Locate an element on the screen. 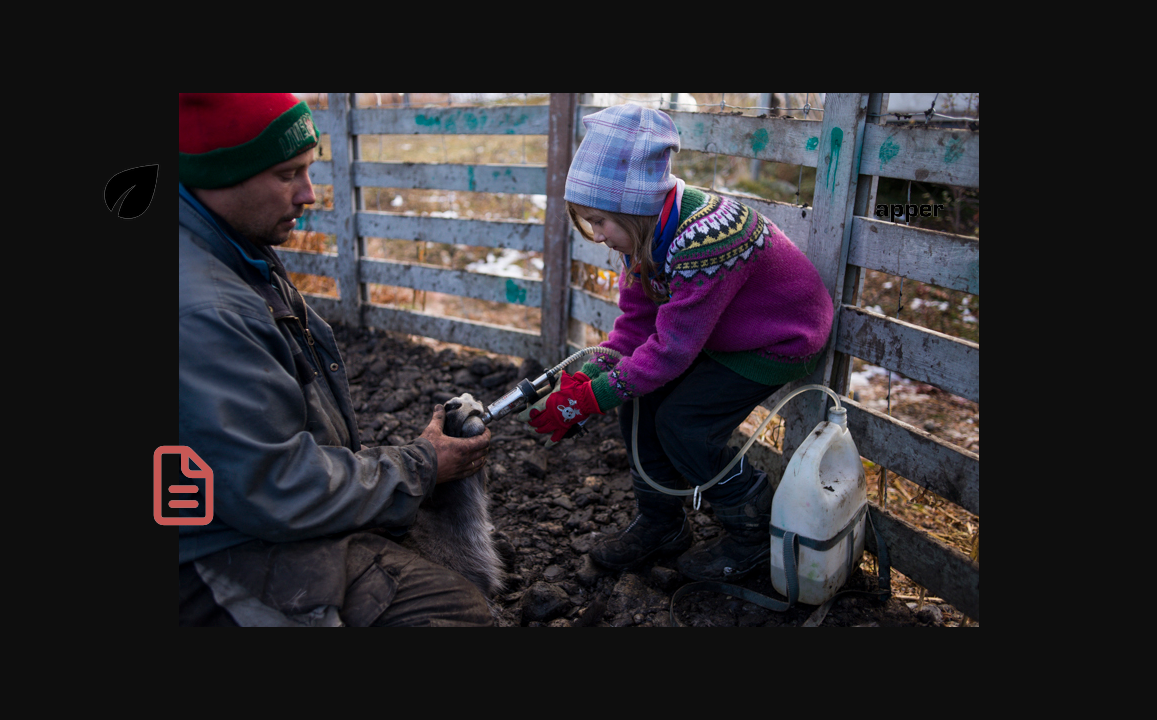 The image size is (1157, 720). apper brand logo is located at coordinates (910, 211).